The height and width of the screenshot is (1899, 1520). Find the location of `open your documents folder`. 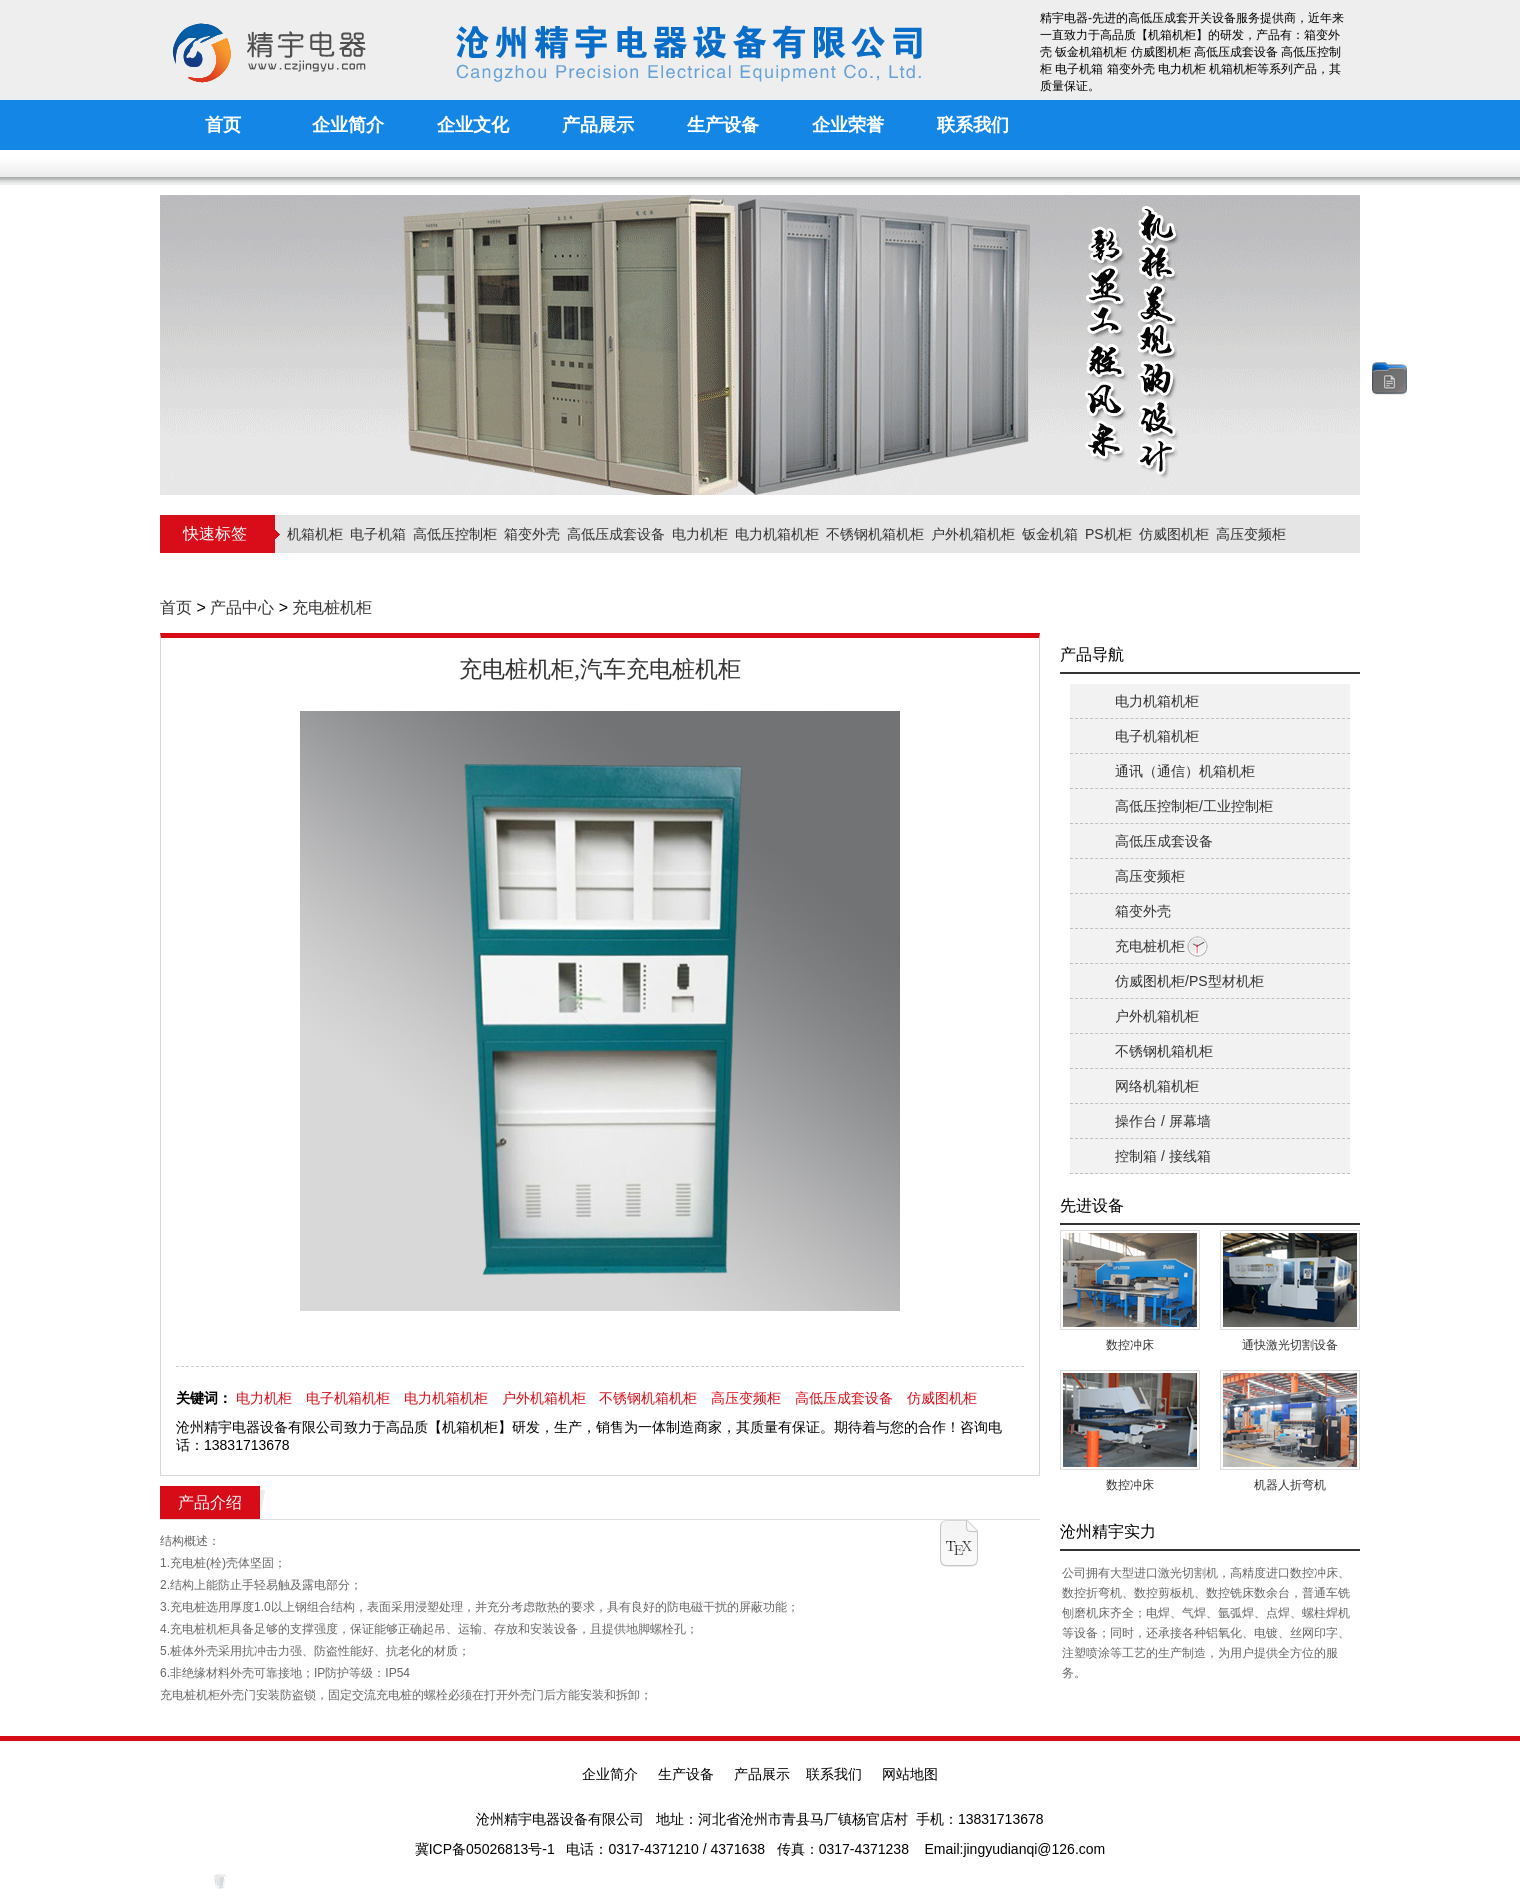

open your documents folder is located at coordinates (1389, 377).